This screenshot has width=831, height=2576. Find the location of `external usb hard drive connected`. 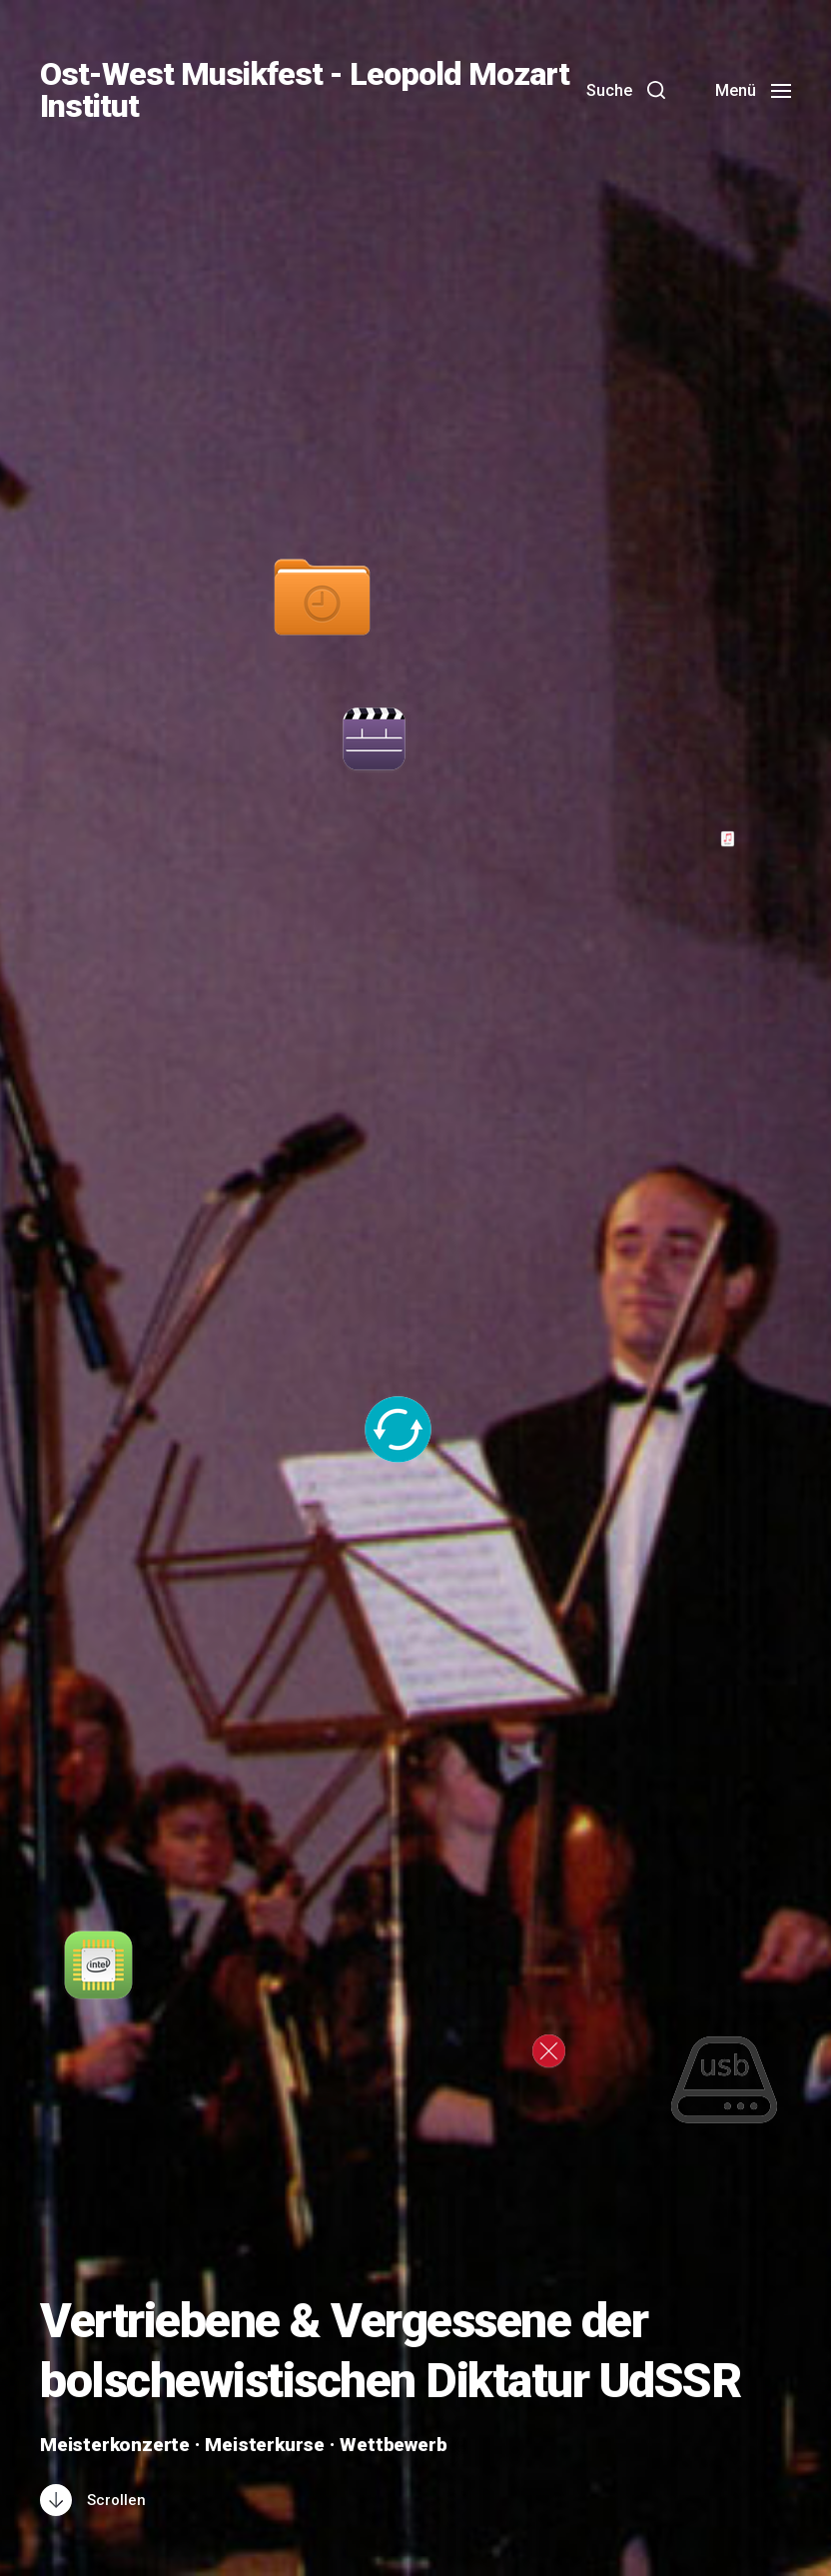

external usb hard drive connected is located at coordinates (724, 2076).